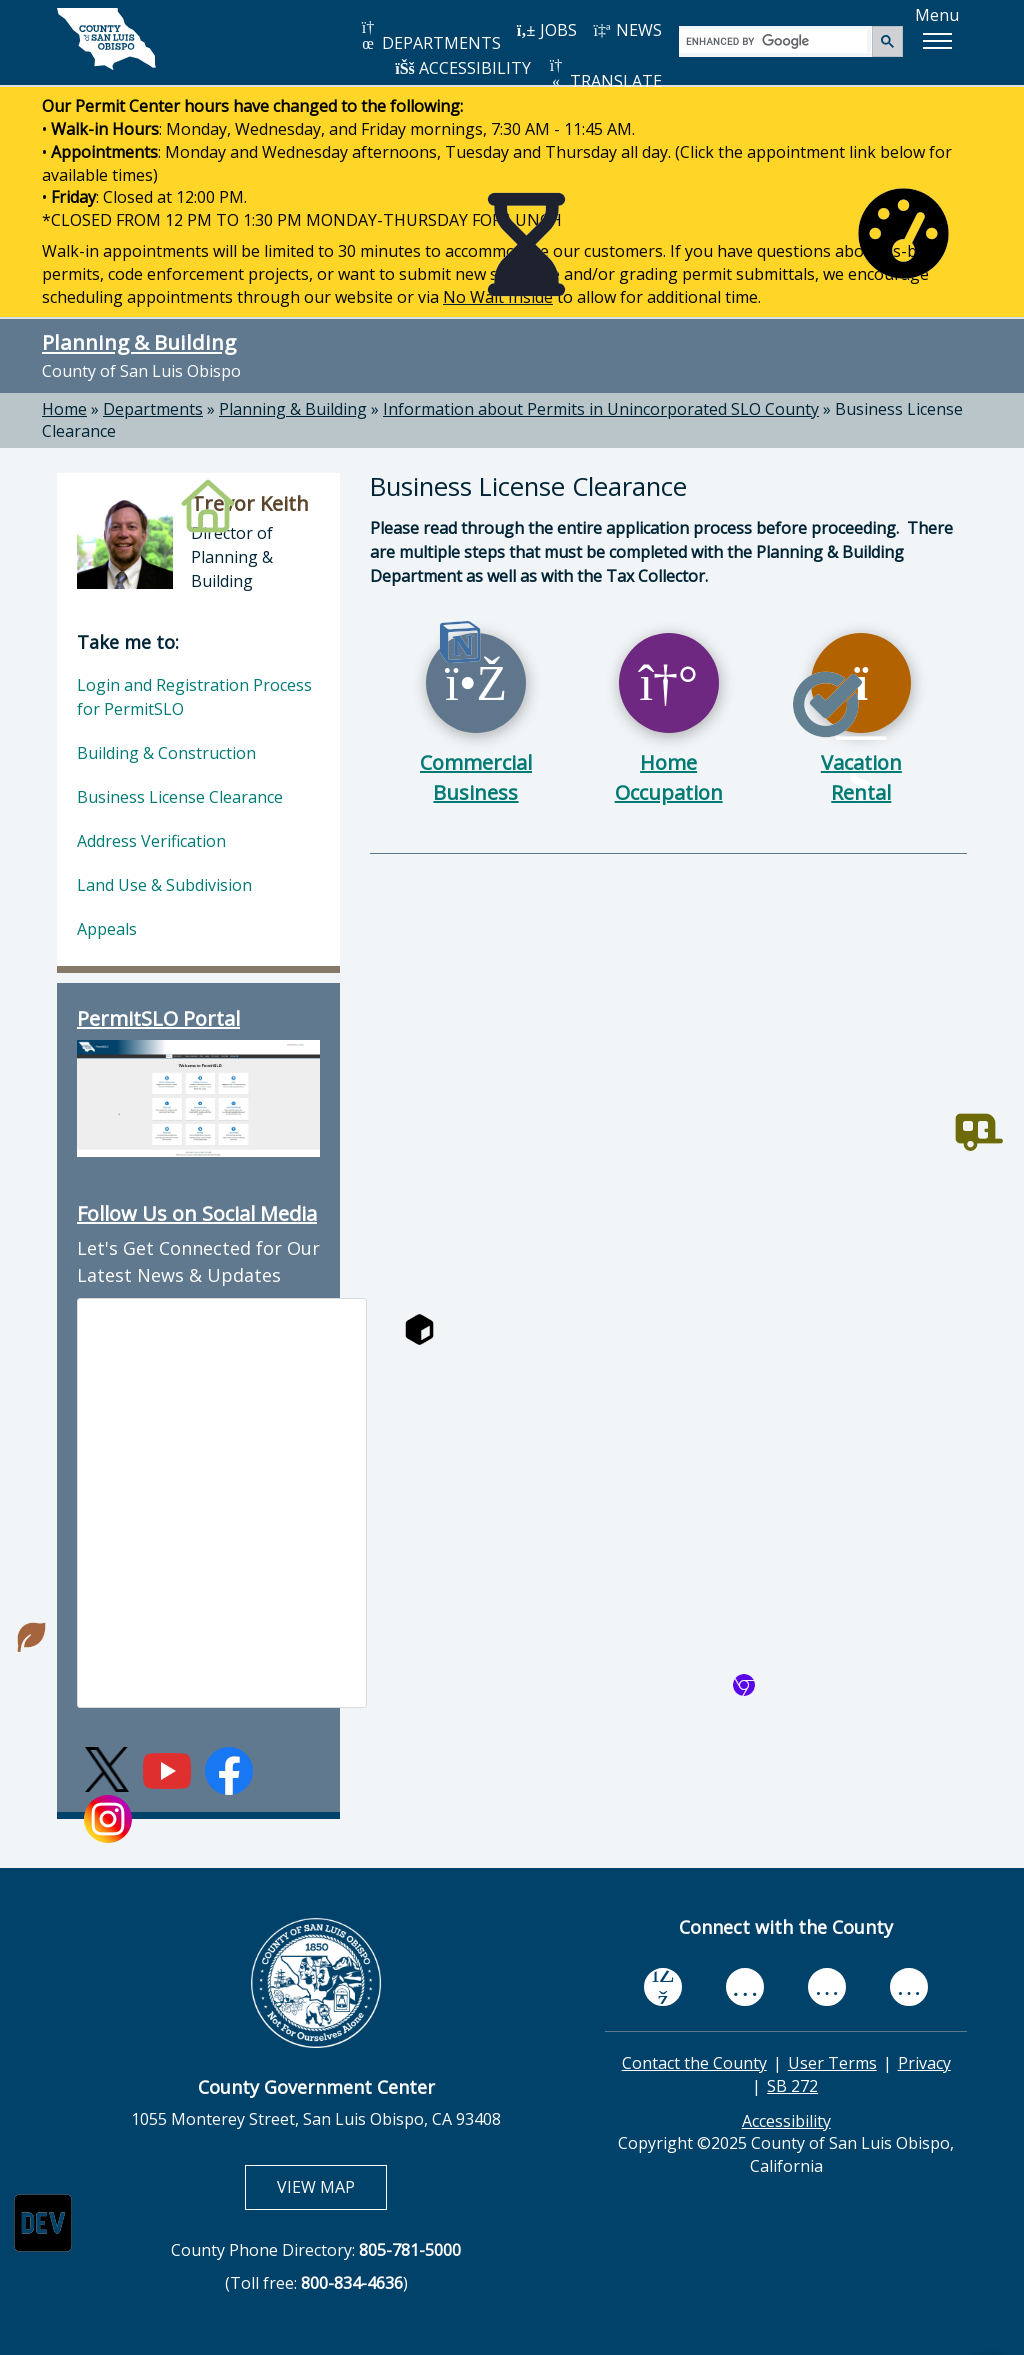 The width and height of the screenshot is (1024, 2355). Describe the element at coordinates (31, 1636) in the screenshot. I see `indicates eco-friendly or sustainable option` at that location.